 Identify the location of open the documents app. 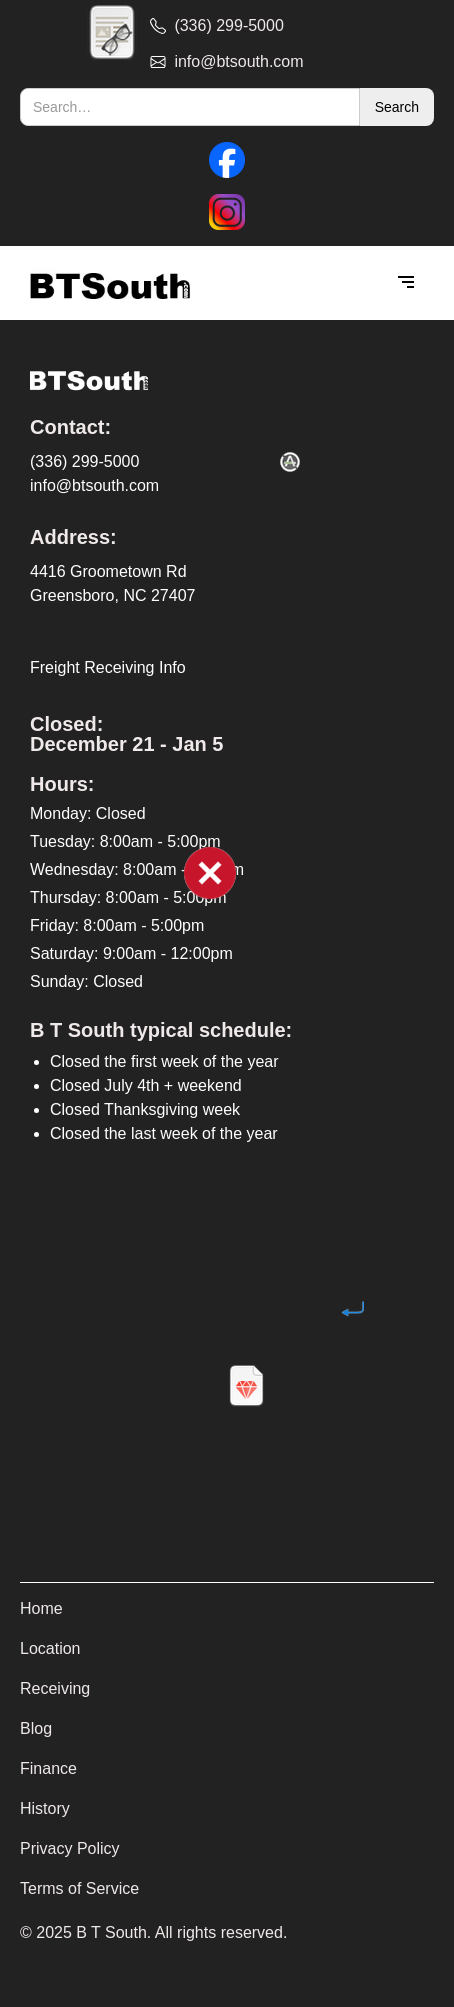
(112, 32).